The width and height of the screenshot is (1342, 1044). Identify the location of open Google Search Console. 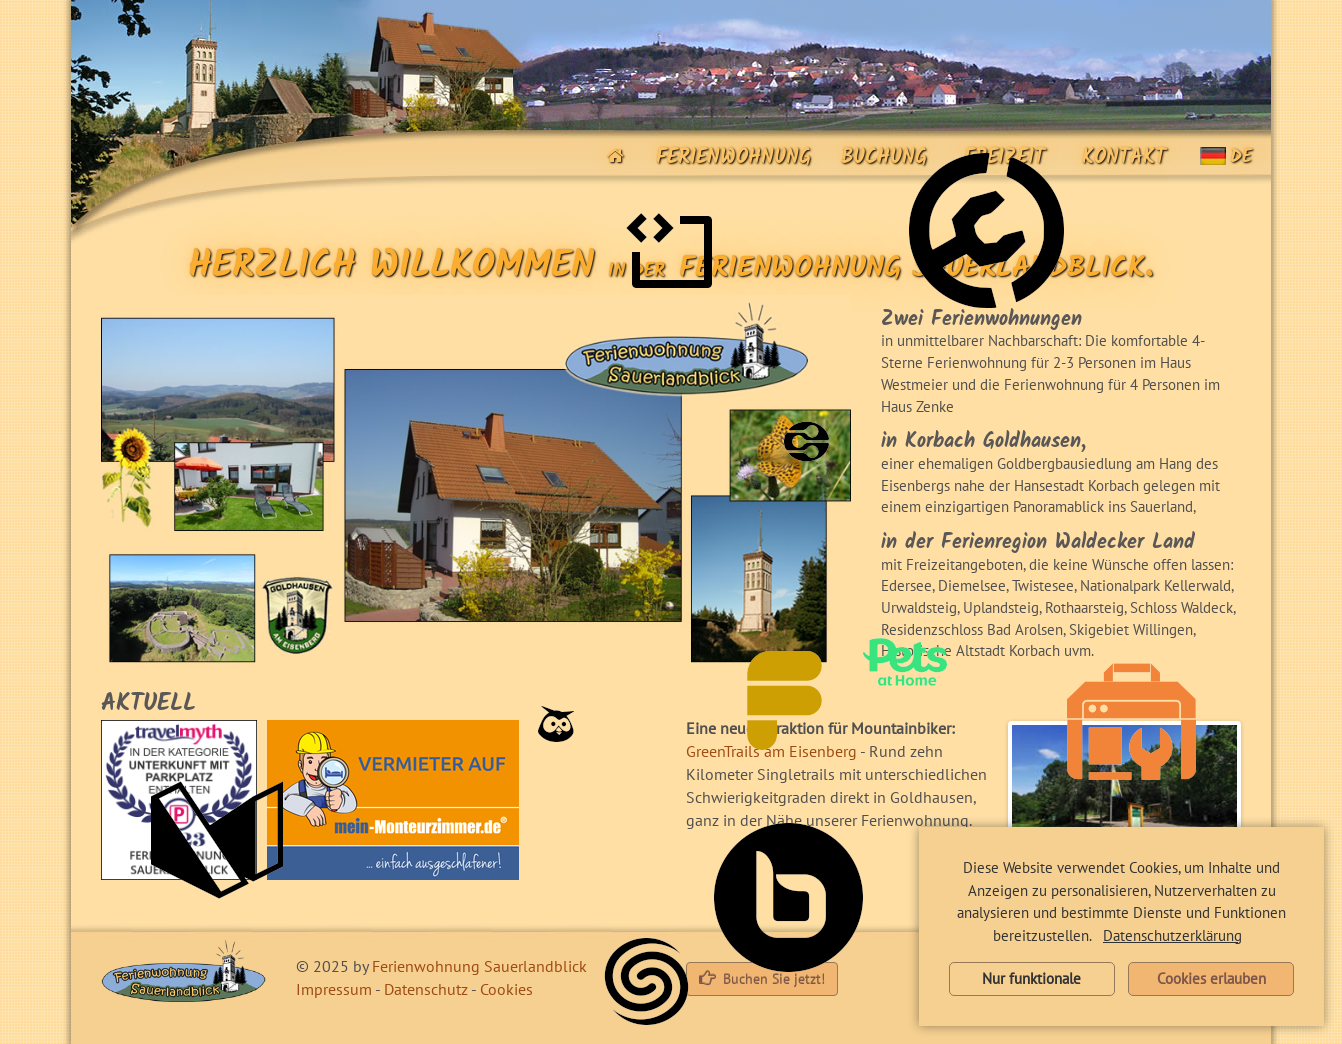
(1131, 721).